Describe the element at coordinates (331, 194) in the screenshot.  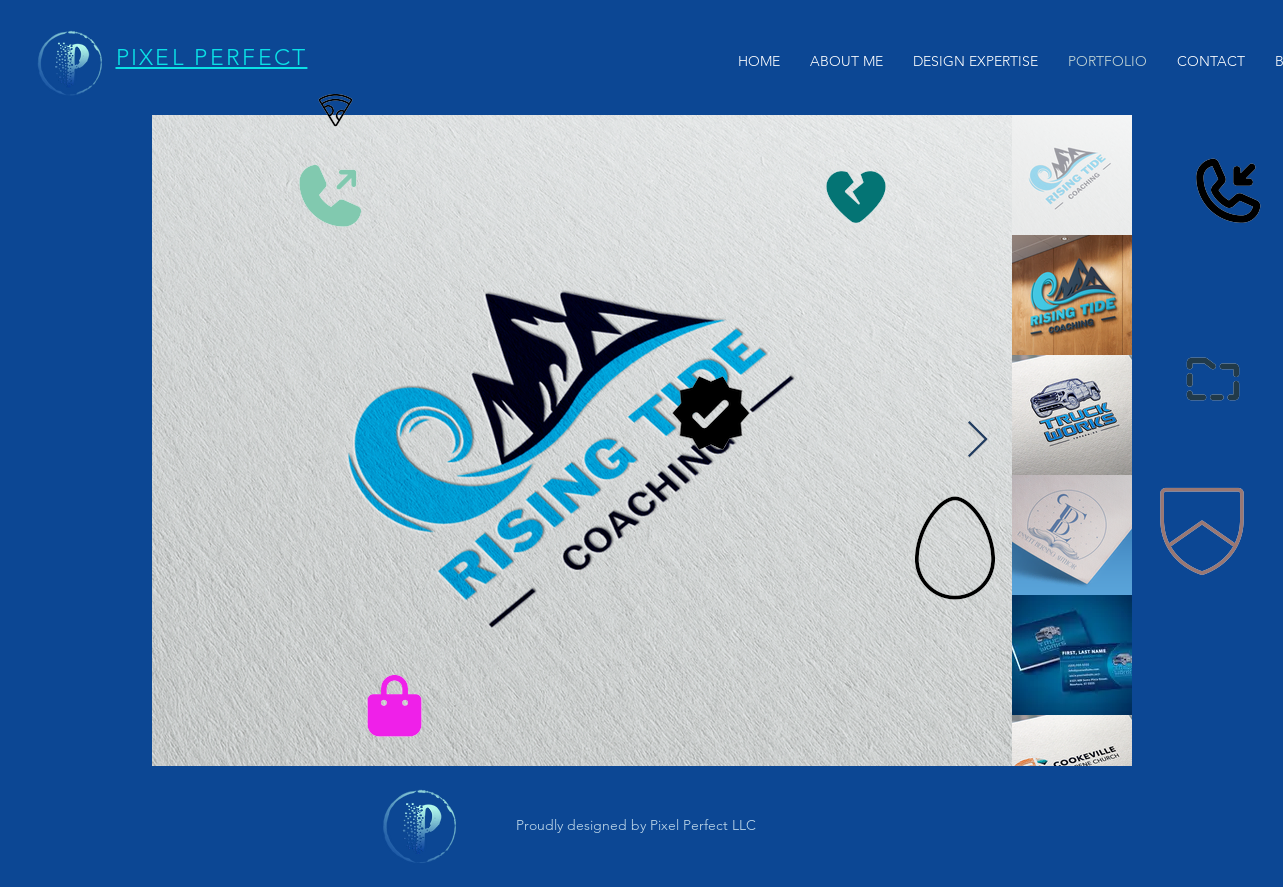
I see `make an outgoing call` at that location.